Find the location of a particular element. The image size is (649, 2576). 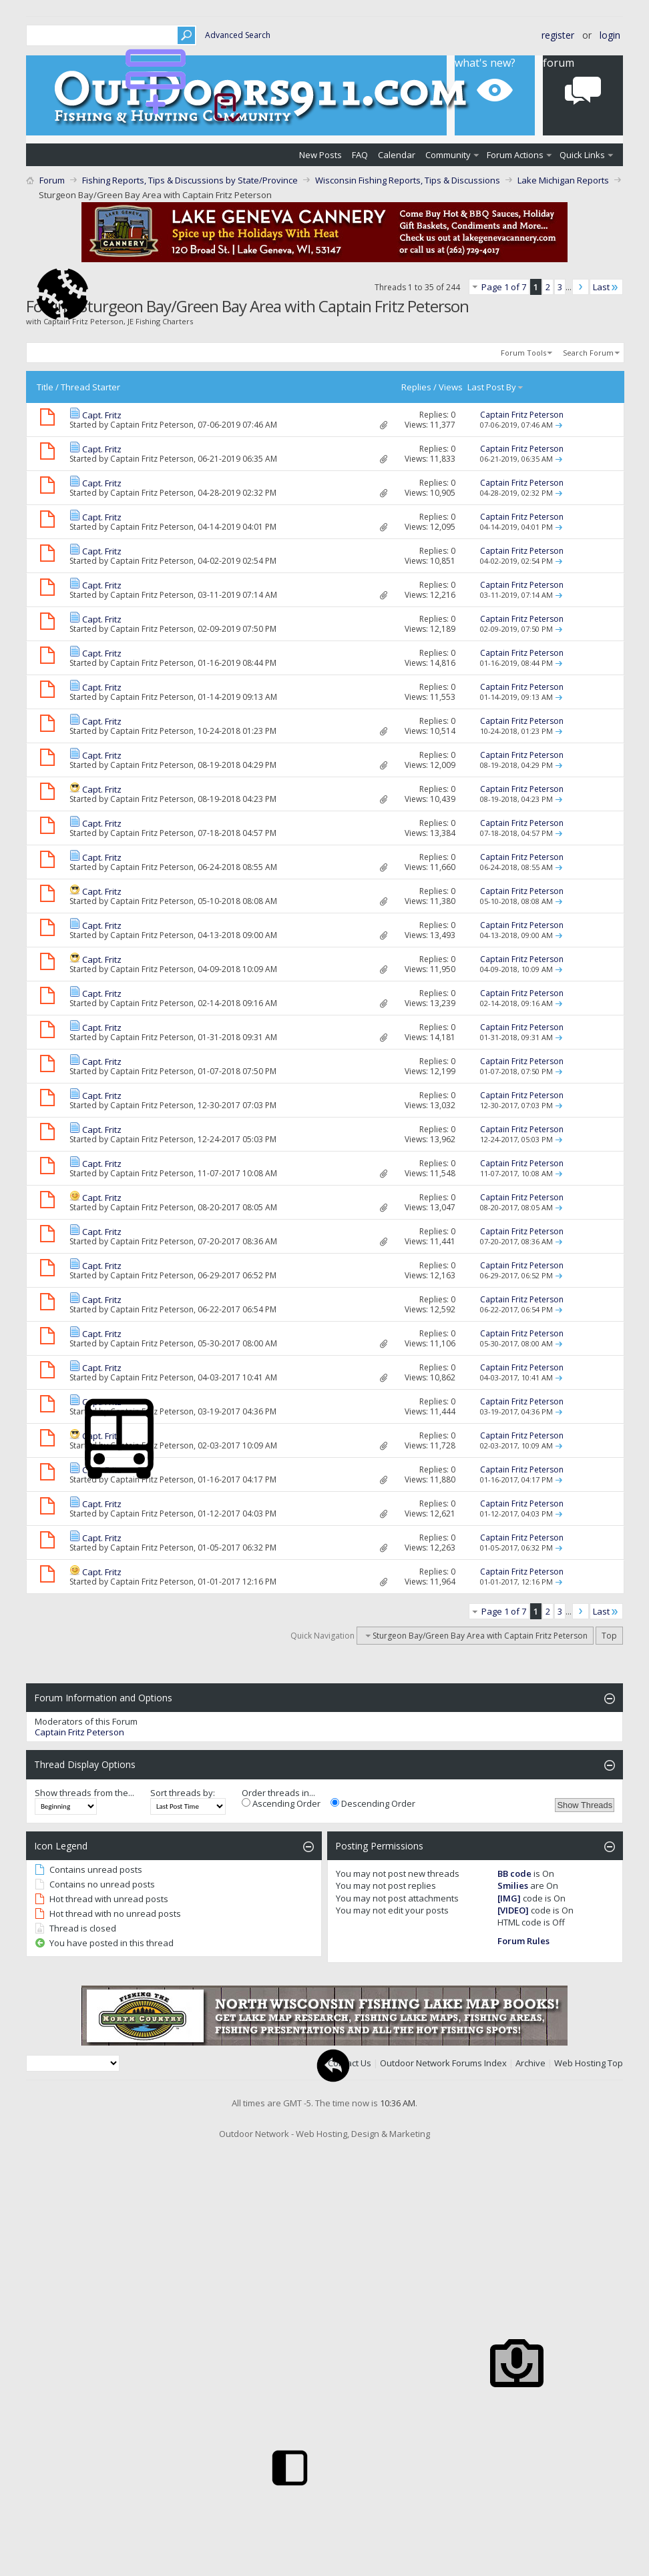

grant camera and microphone permissions is located at coordinates (517, 2363).